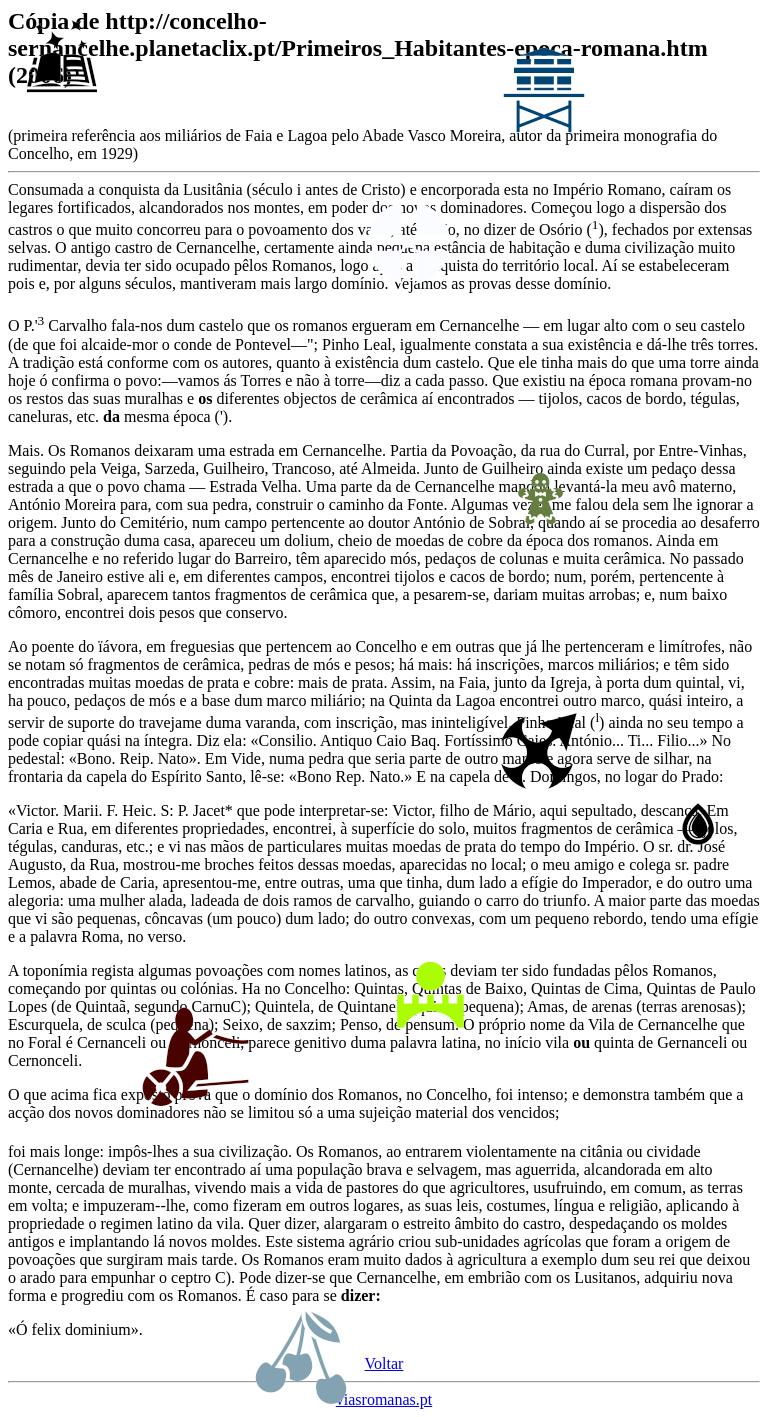  Describe the element at coordinates (301, 1356) in the screenshot. I see `indicates bonus or reward in a game` at that location.